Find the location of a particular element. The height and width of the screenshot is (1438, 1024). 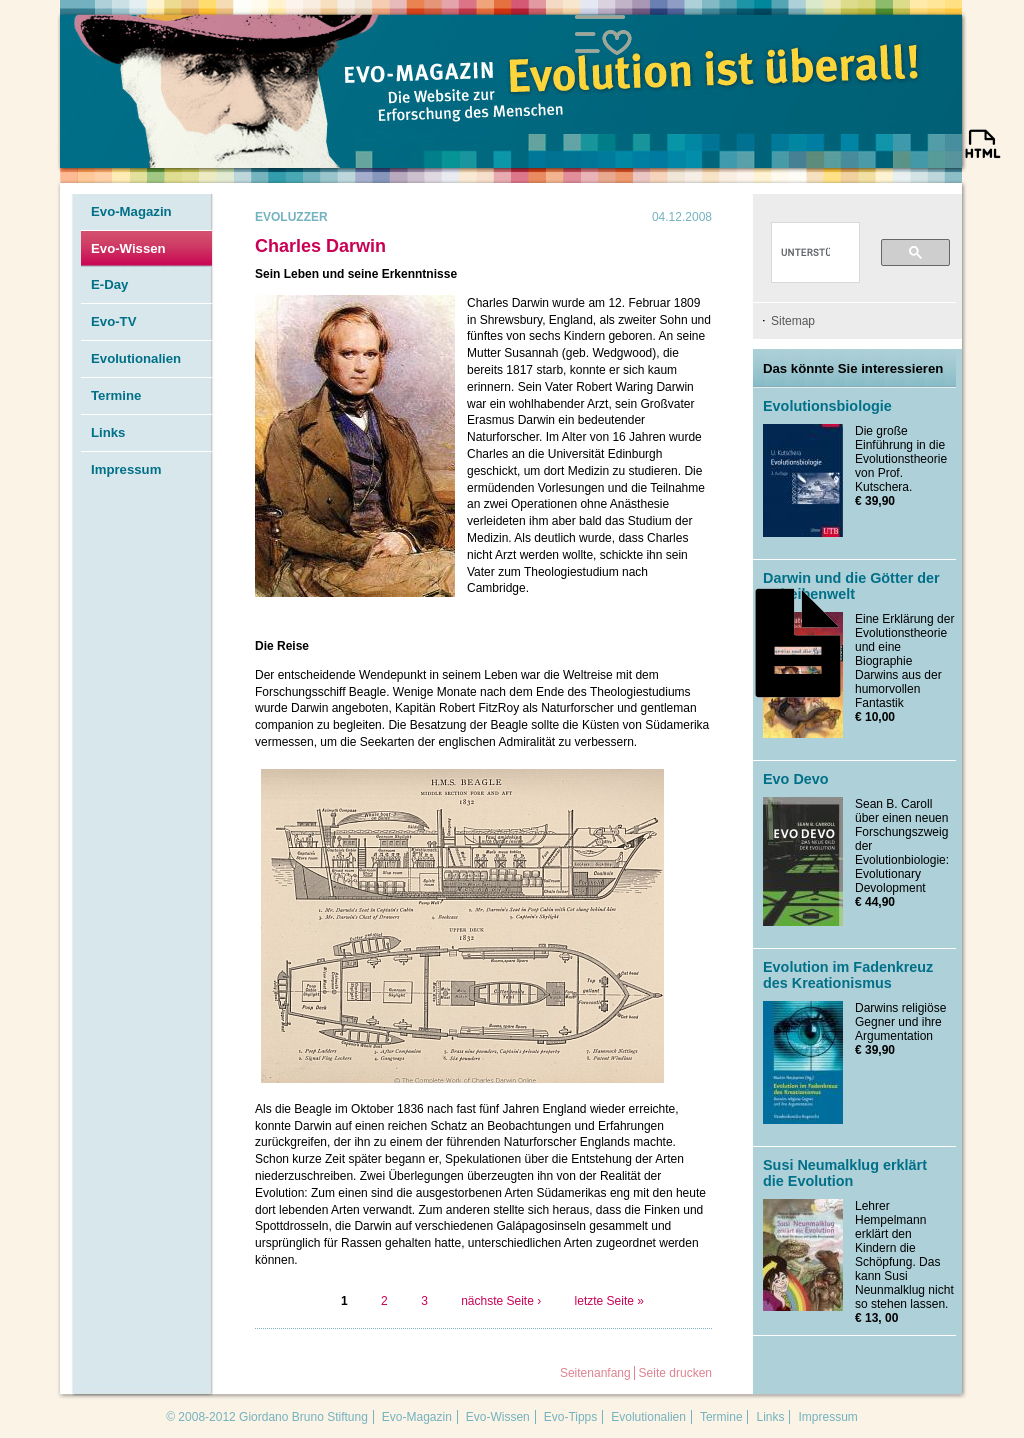

open an HTML file is located at coordinates (982, 145).